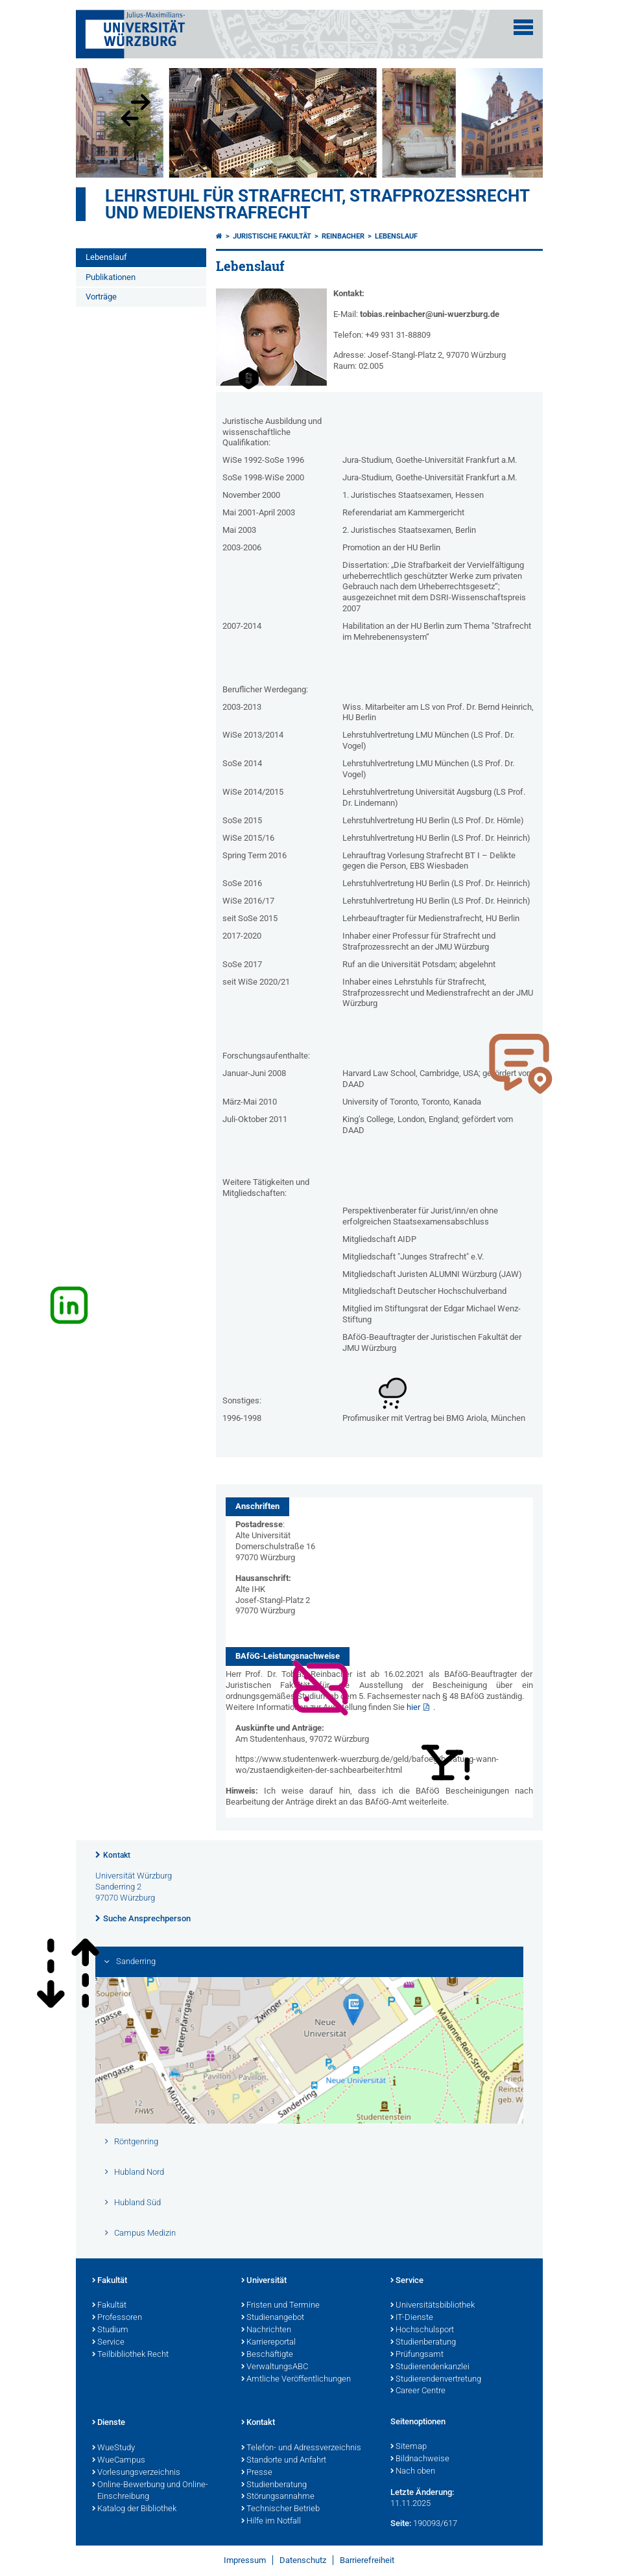 This screenshot has width=618, height=2576. I want to click on indicates snowy weather conditions, so click(392, 1392).